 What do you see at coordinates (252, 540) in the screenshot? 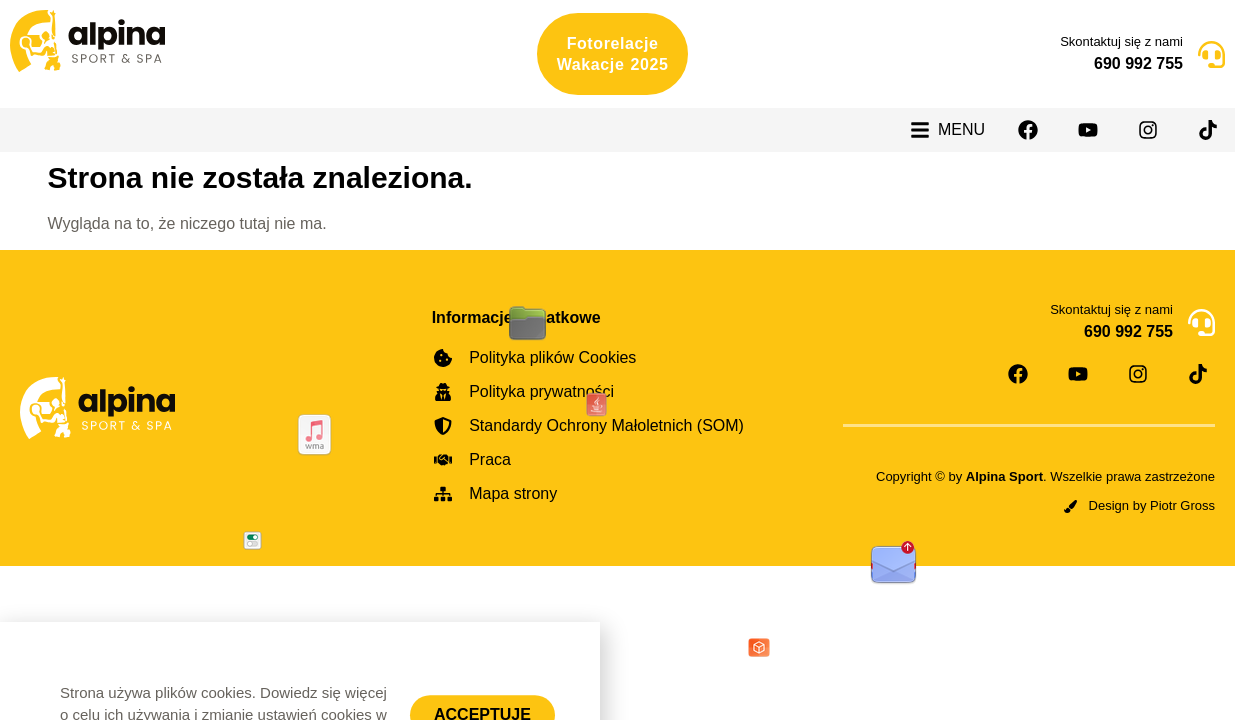
I see `open gnome tweaks to customize desktop settings` at bounding box center [252, 540].